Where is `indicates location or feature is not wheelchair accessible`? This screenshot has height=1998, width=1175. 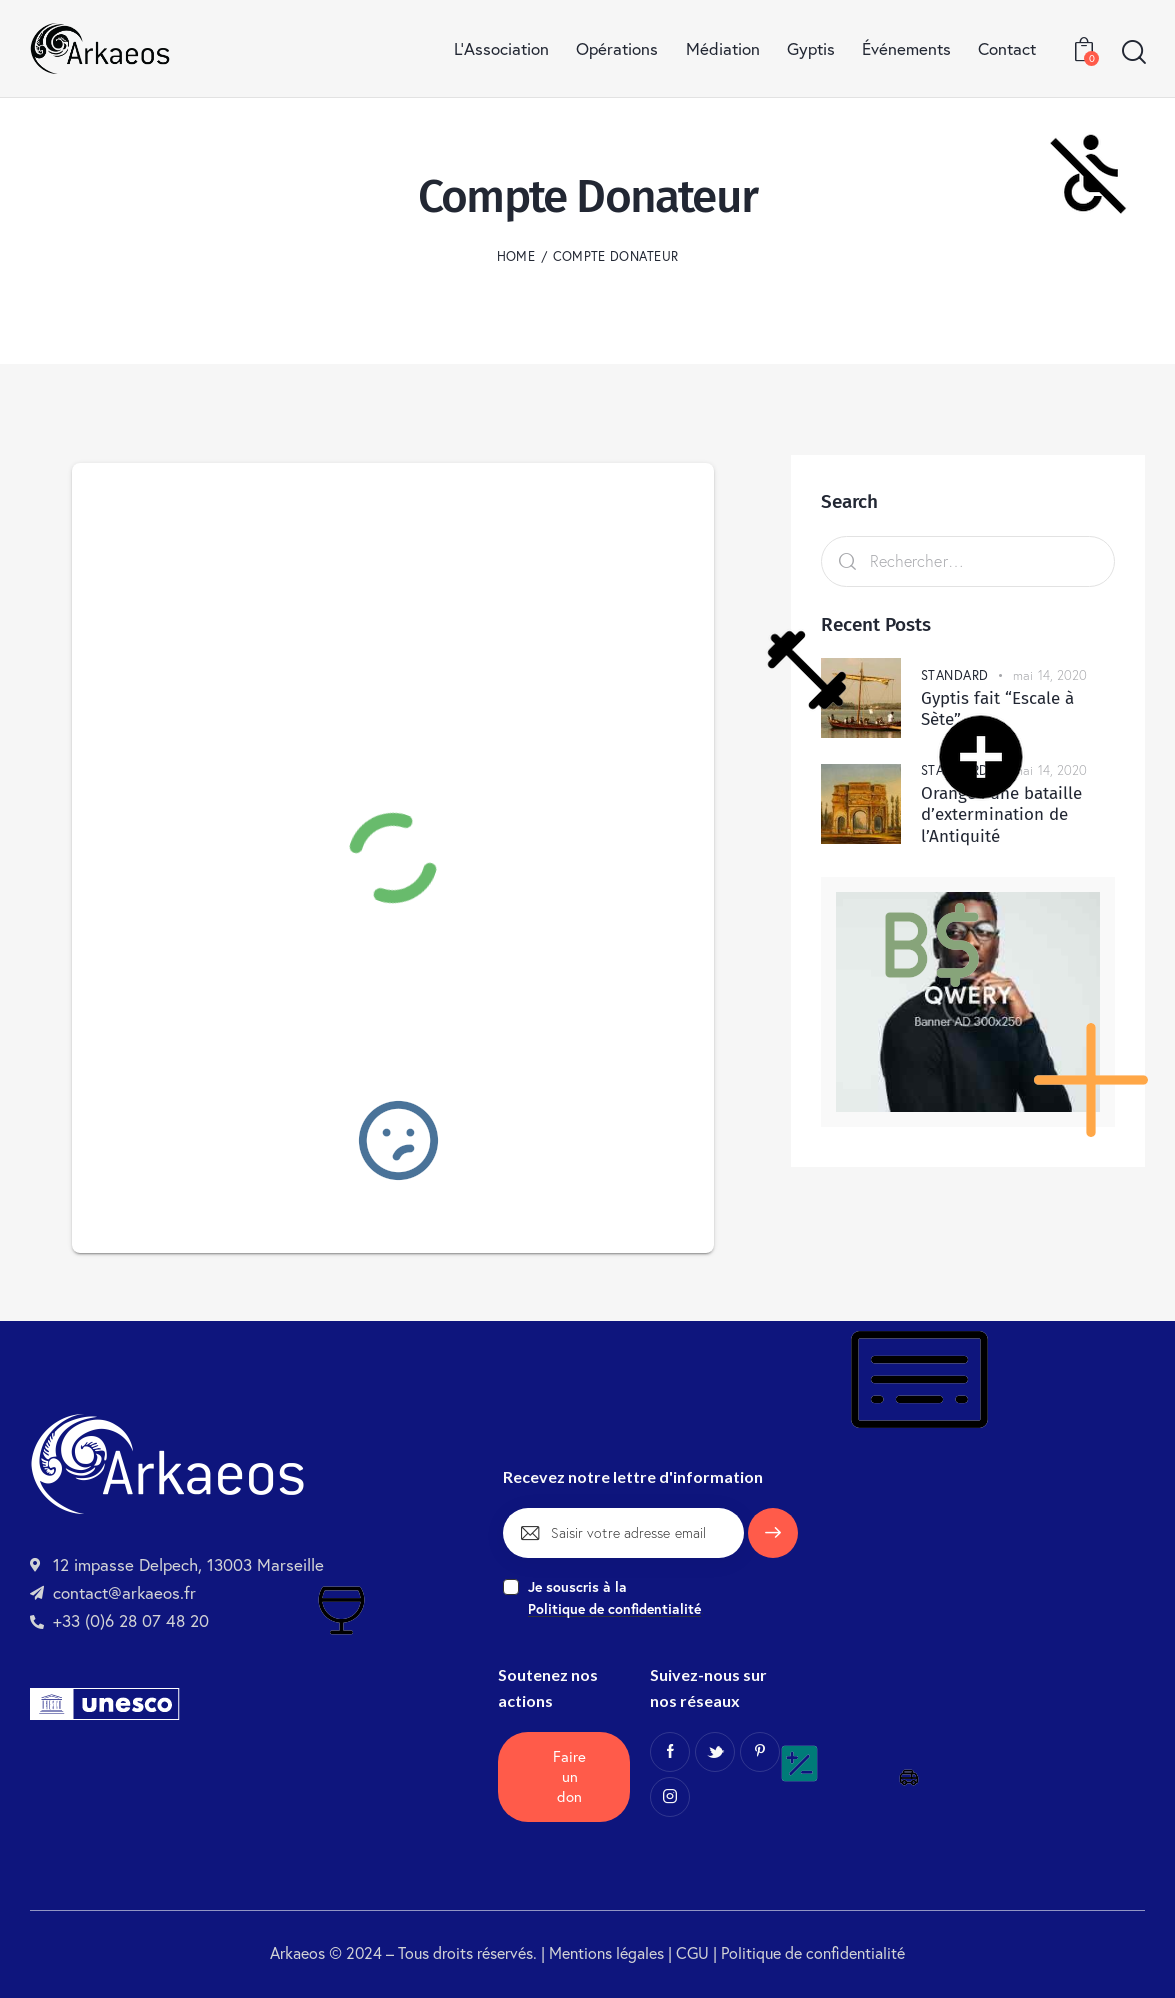 indicates location or feature is not wheelchair accessible is located at coordinates (1091, 173).